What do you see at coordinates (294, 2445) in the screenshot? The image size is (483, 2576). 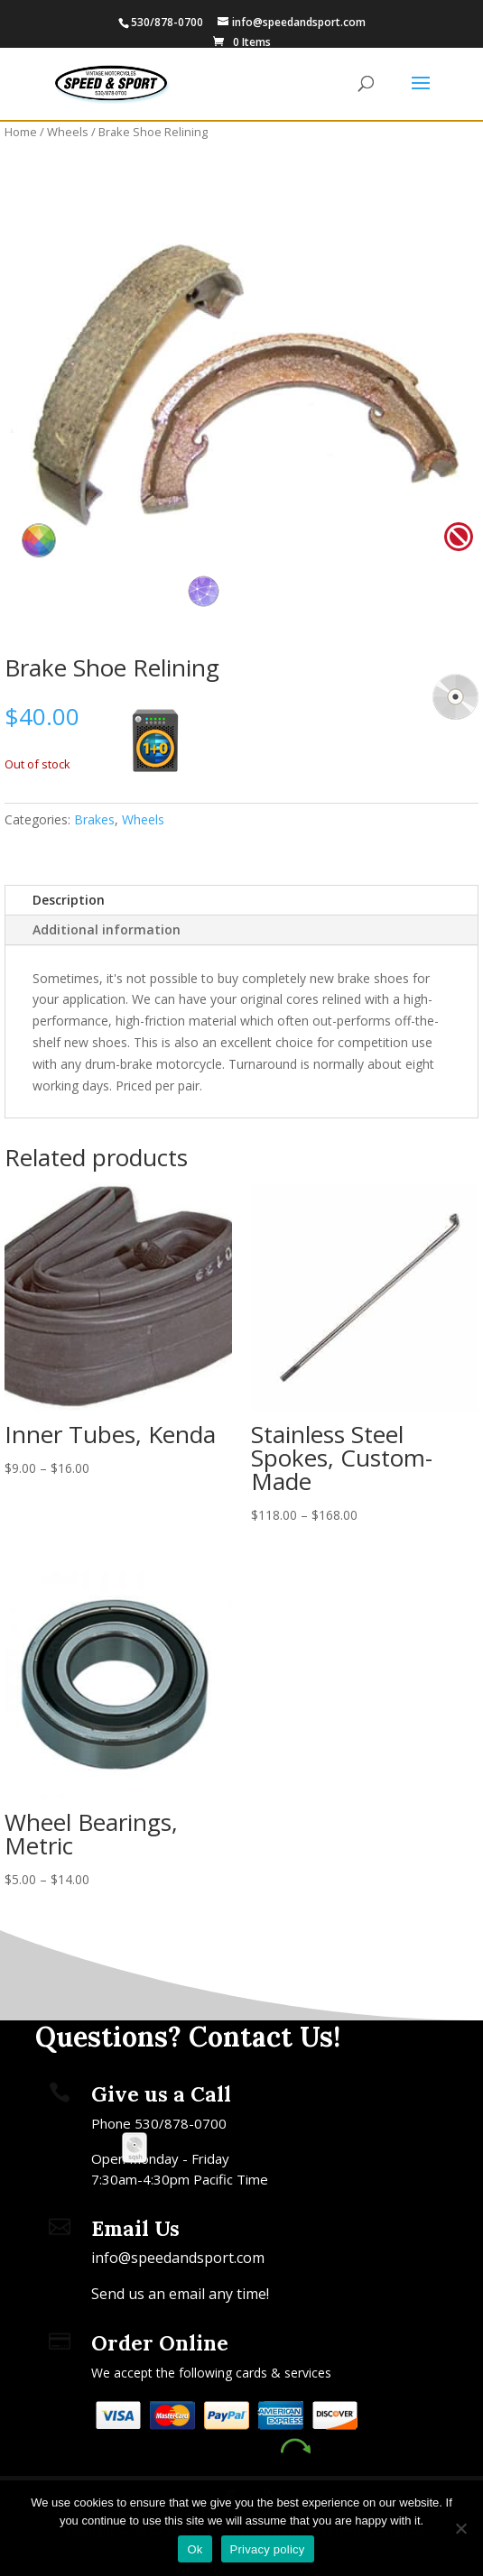 I see `redo the last undone action` at bounding box center [294, 2445].